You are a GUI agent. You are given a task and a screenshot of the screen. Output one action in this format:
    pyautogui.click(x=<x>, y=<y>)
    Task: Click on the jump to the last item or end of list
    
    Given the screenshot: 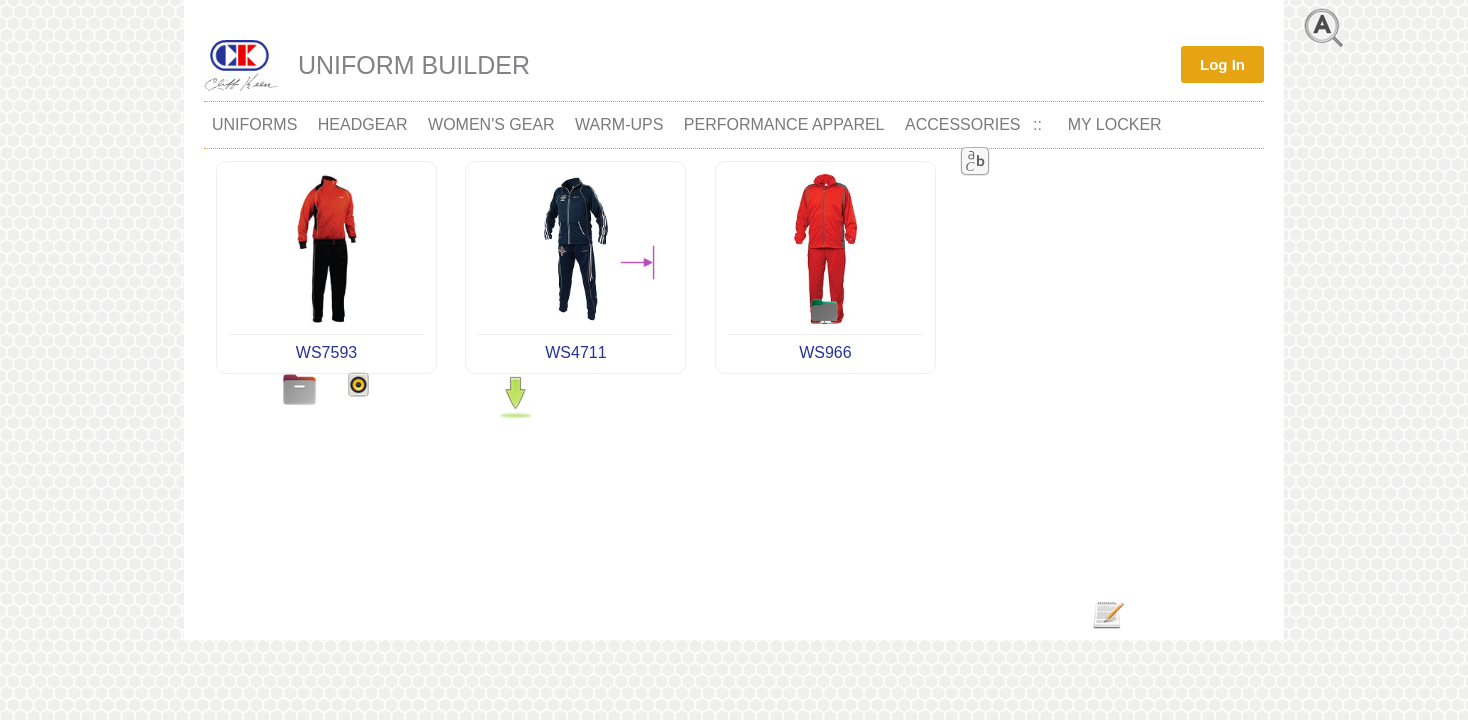 What is the action you would take?
    pyautogui.click(x=637, y=262)
    